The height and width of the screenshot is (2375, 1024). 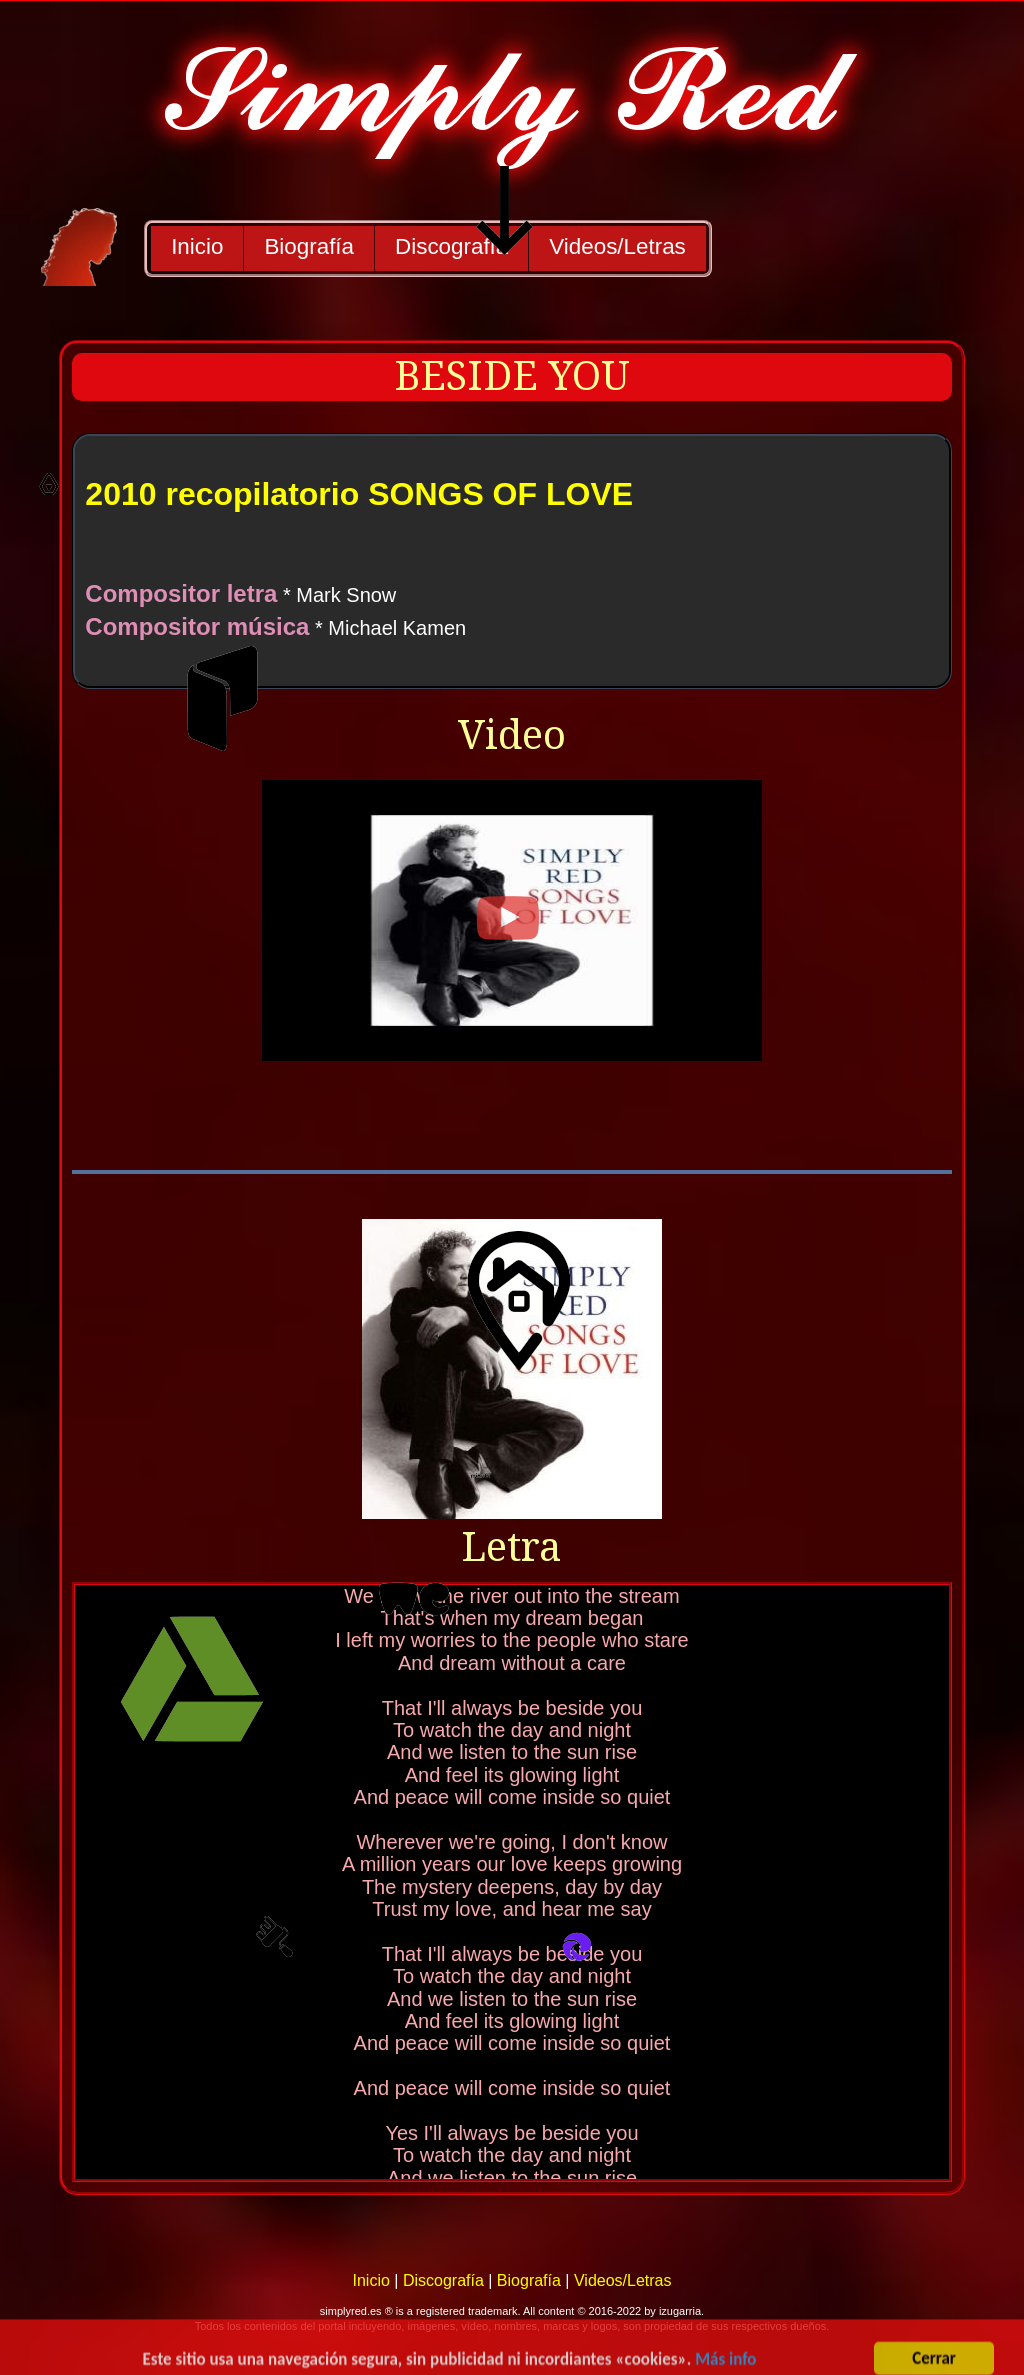 What do you see at coordinates (222, 698) in the screenshot?
I see `file.io brand logo` at bounding box center [222, 698].